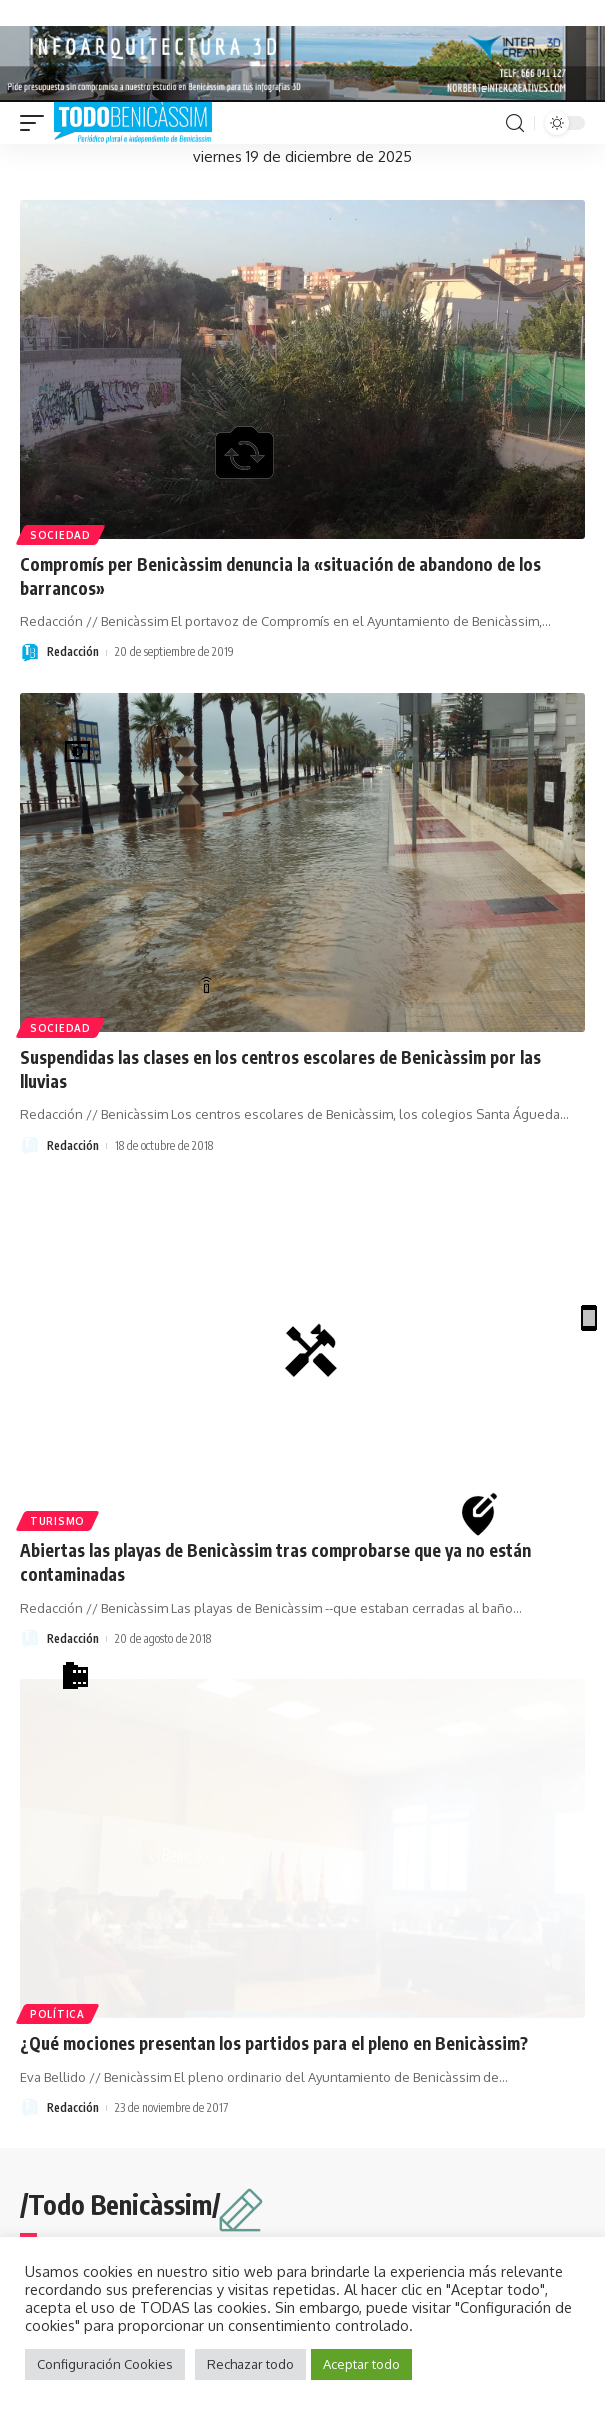 This screenshot has height=2410, width=605. I want to click on access camera roll or photo gallery, so click(75, 1676).